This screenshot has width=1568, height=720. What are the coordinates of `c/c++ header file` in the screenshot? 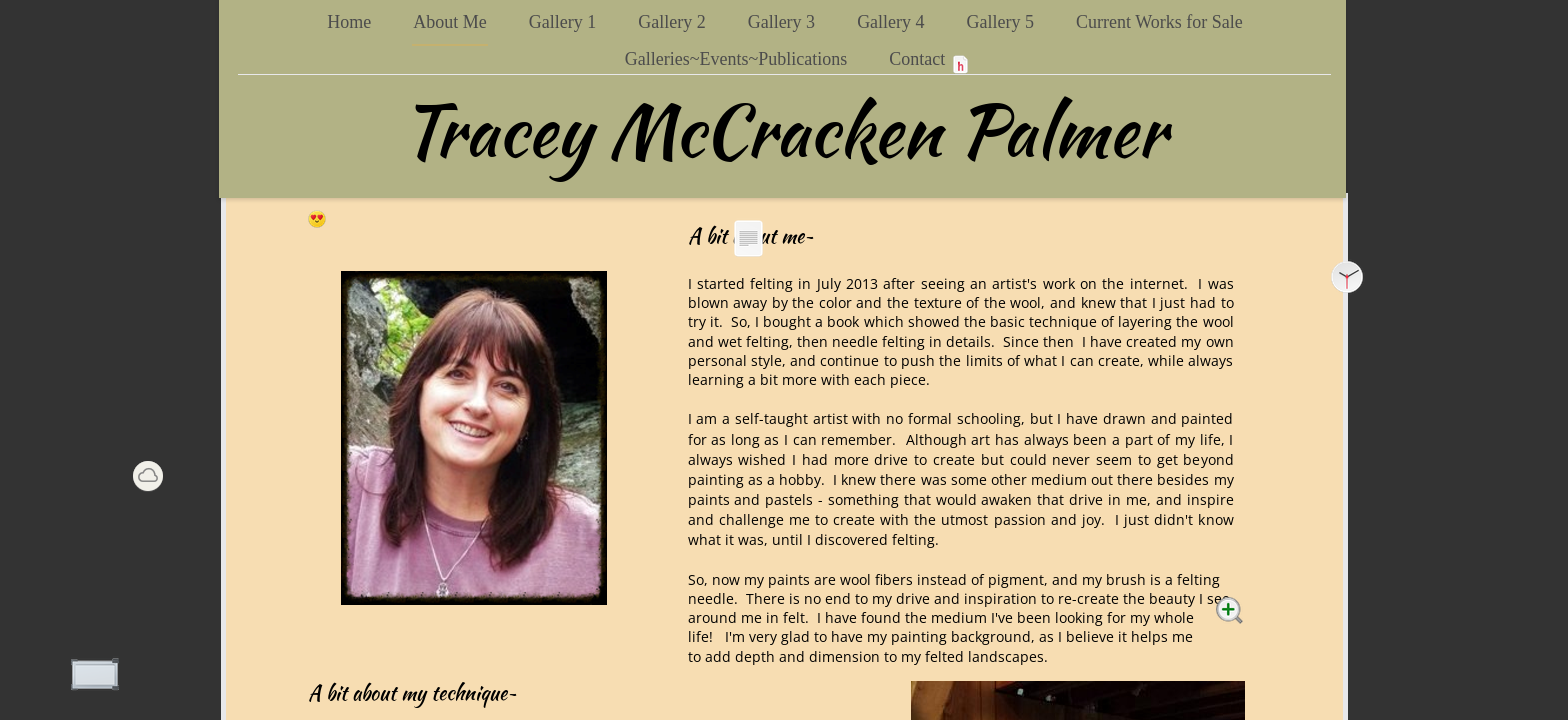 It's located at (960, 64).